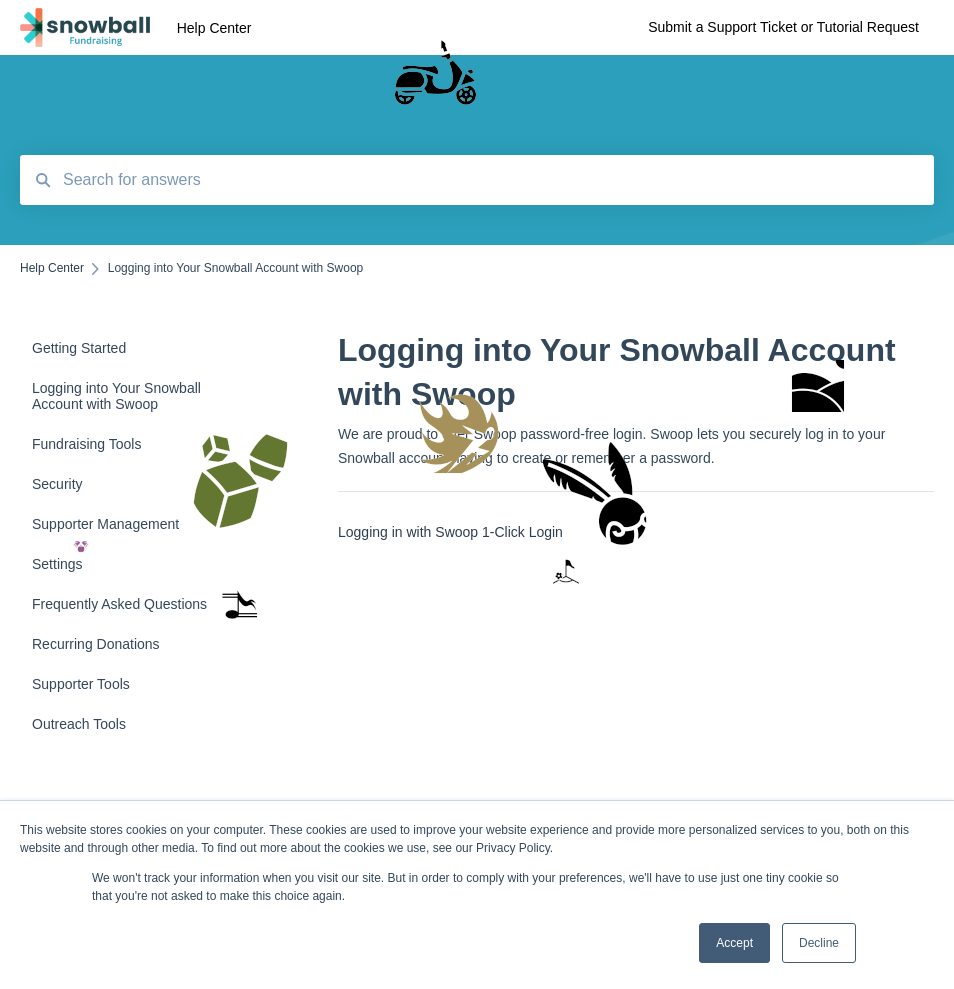  What do you see at coordinates (239, 605) in the screenshot?
I see `adjust audio pitch settings` at bounding box center [239, 605].